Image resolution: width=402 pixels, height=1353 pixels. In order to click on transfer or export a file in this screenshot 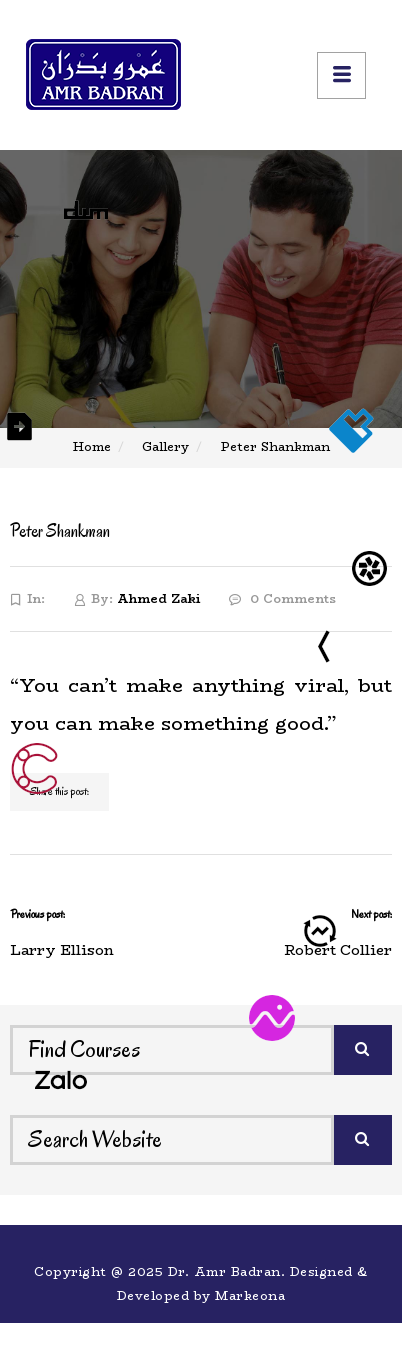, I will do `click(19, 426)`.